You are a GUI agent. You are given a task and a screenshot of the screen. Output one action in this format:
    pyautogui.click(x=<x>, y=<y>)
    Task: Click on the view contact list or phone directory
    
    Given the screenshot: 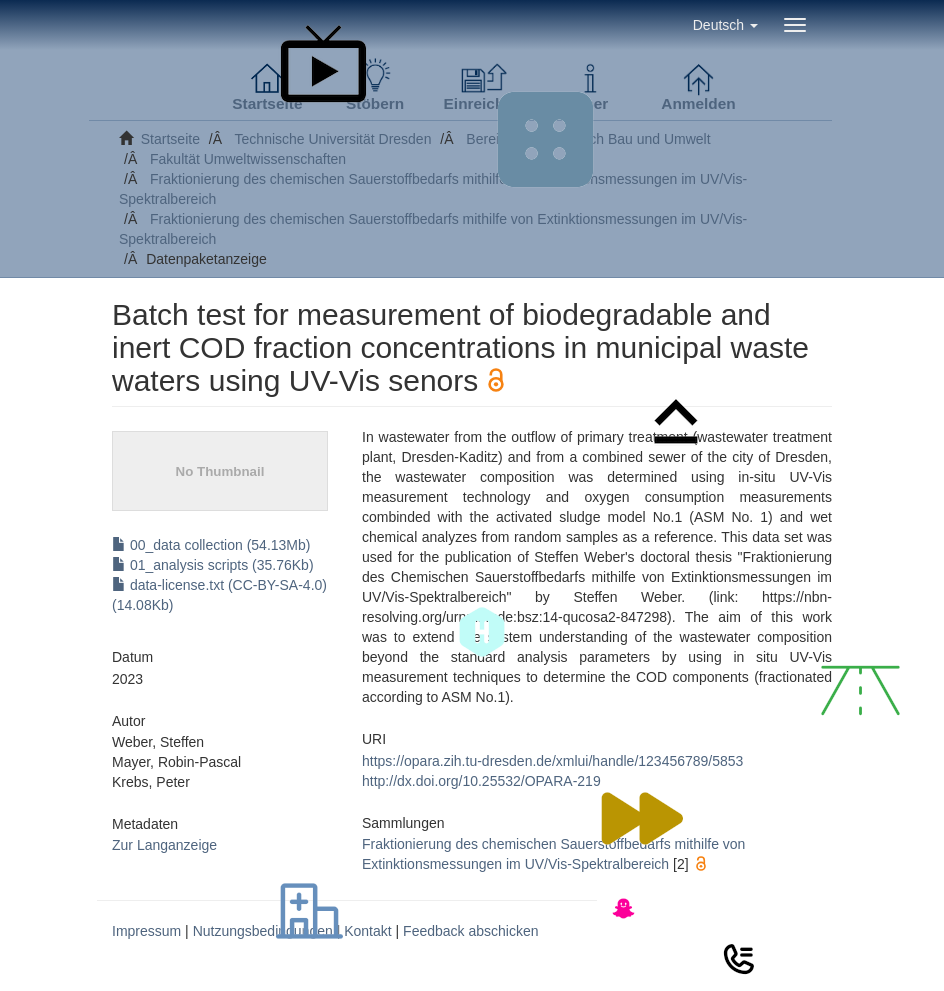 What is the action you would take?
    pyautogui.click(x=739, y=958)
    